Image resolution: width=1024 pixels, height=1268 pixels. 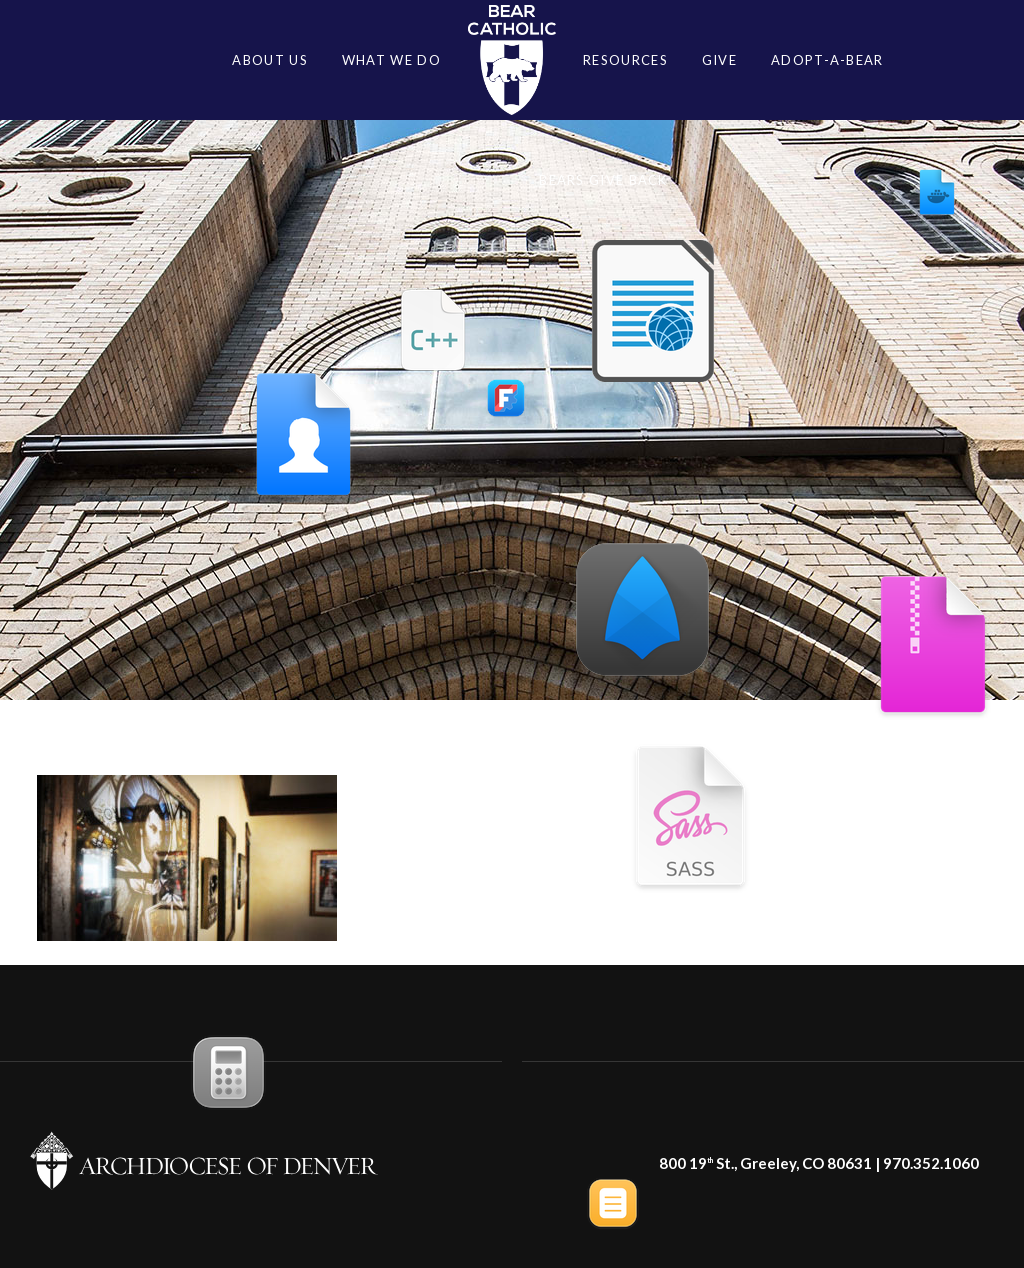 What do you see at coordinates (506, 398) in the screenshot?
I see `open FreeCAD application` at bounding box center [506, 398].